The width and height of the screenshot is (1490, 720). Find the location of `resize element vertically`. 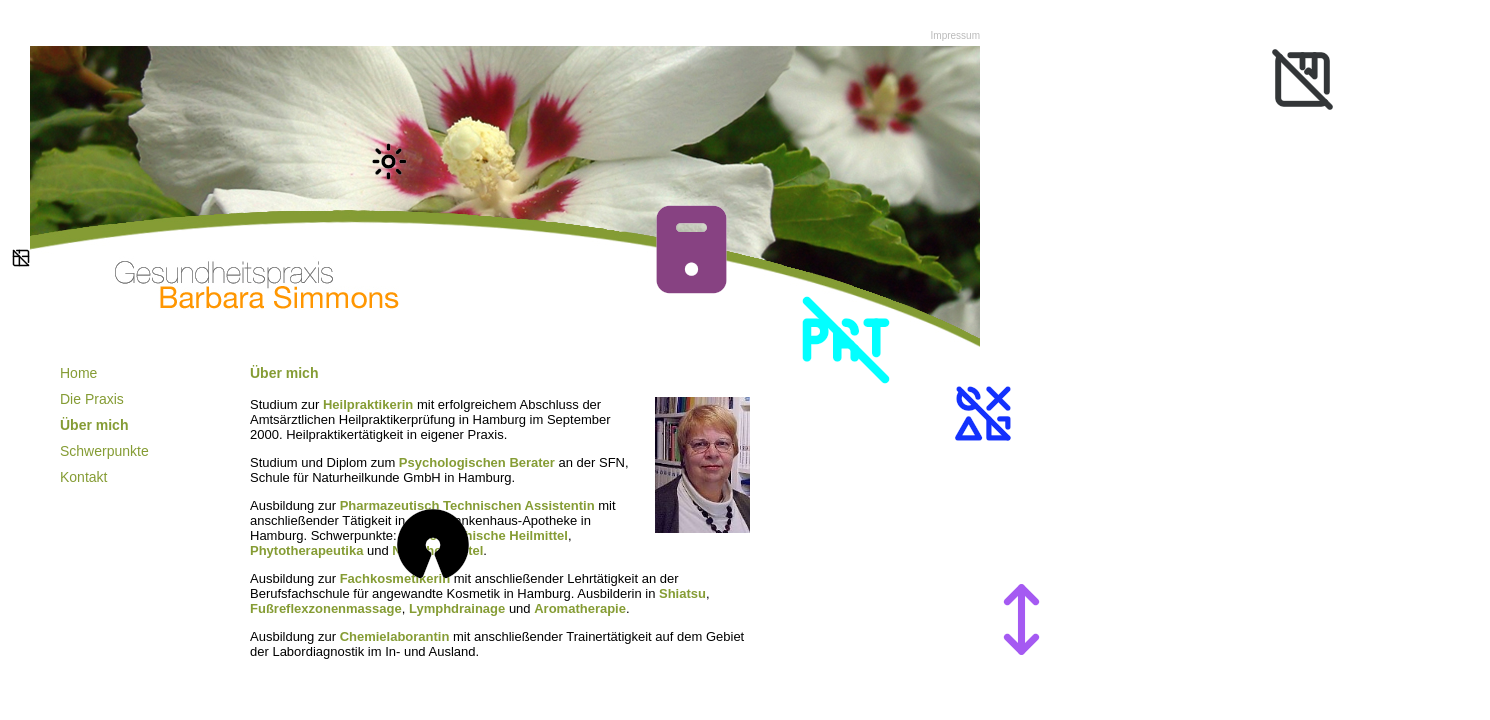

resize element vertically is located at coordinates (1021, 619).